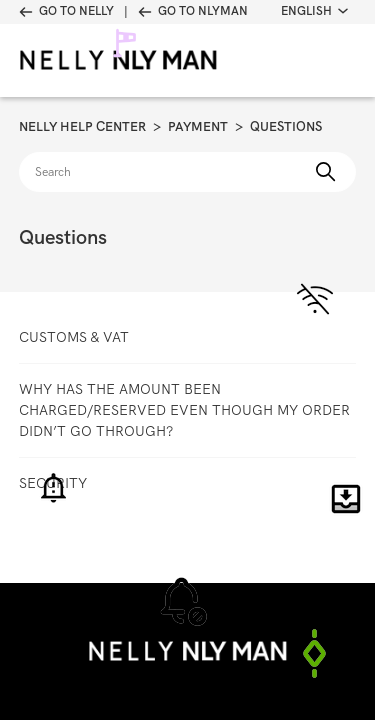 Image resolution: width=375 pixels, height=720 pixels. I want to click on move message to inbox, so click(346, 499).